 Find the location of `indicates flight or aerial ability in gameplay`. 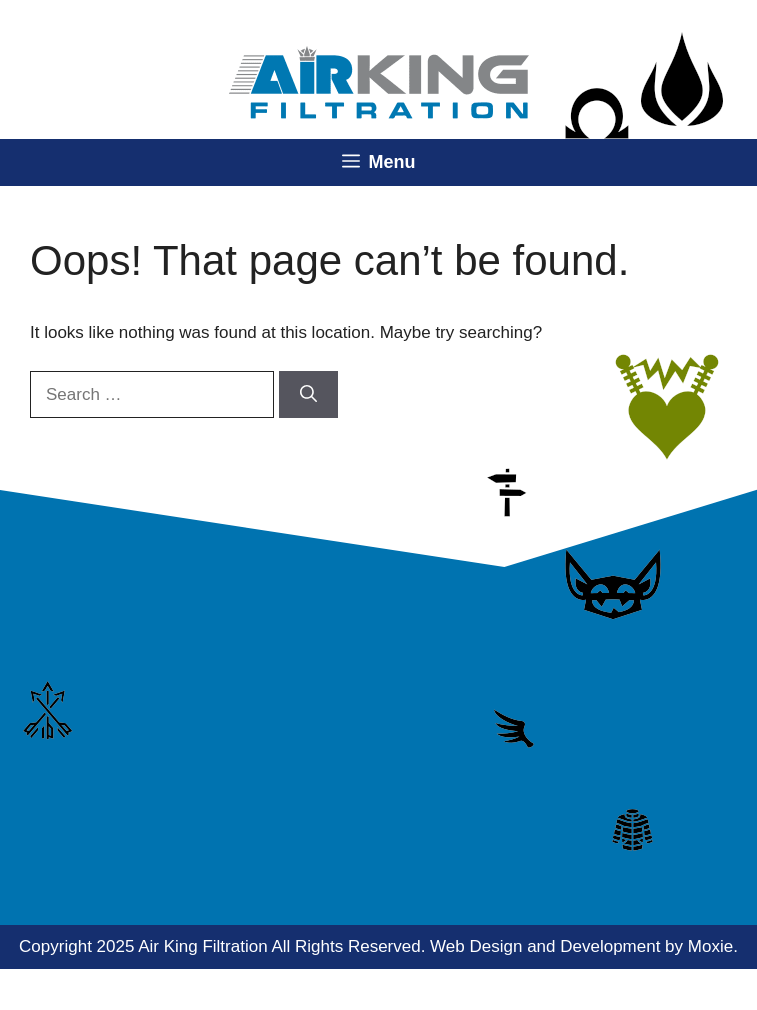

indicates flight or aerial ability in gameplay is located at coordinates (514, 729).